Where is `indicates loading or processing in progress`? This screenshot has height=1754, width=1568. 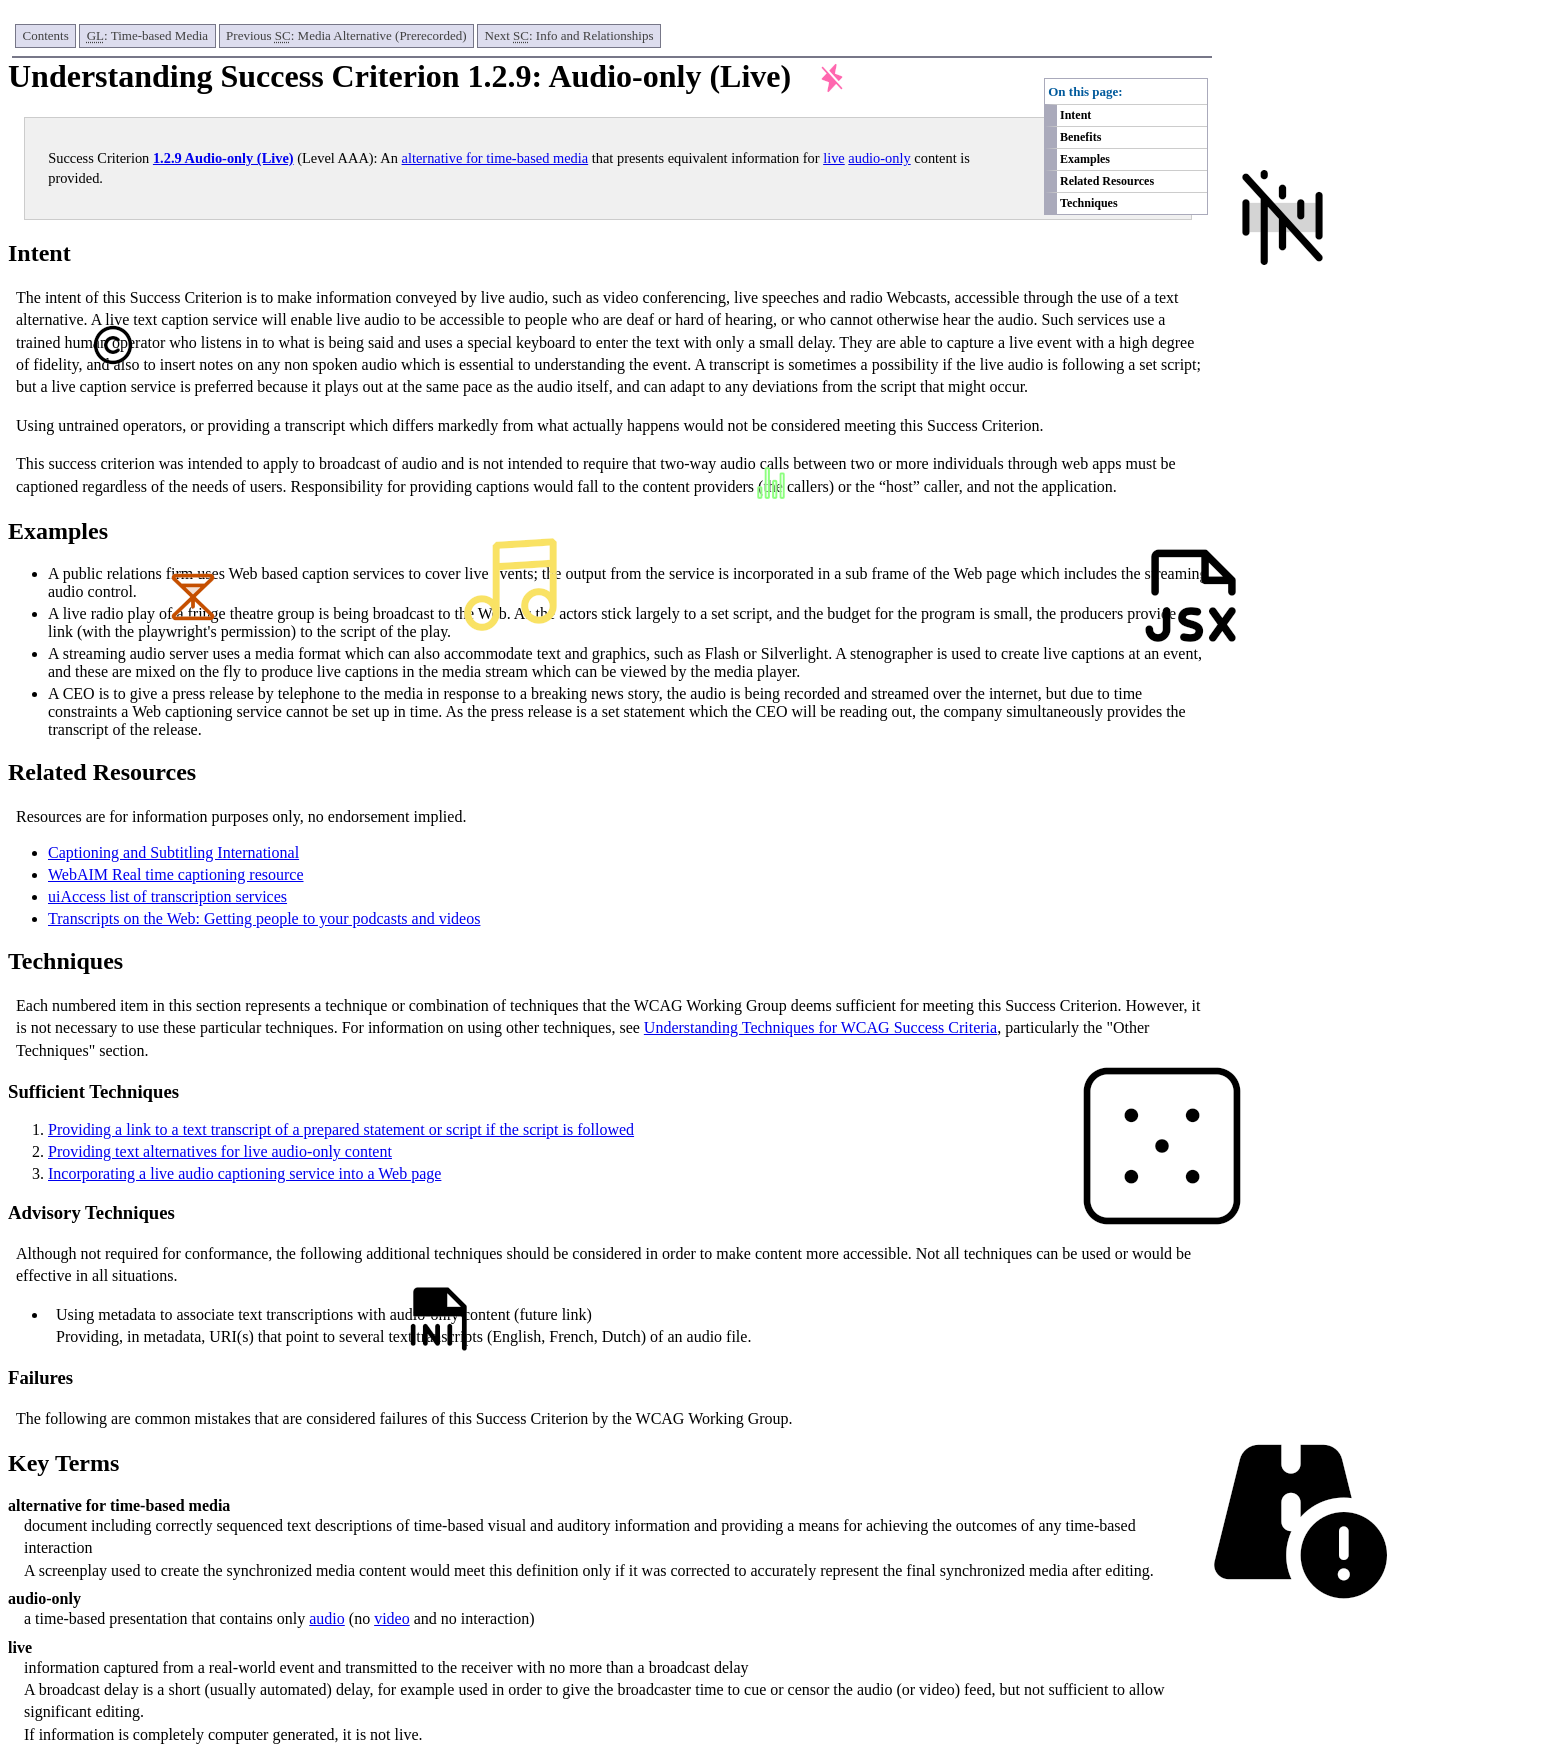 indicates loading or processing in progress is located at coordinates (193, 597).